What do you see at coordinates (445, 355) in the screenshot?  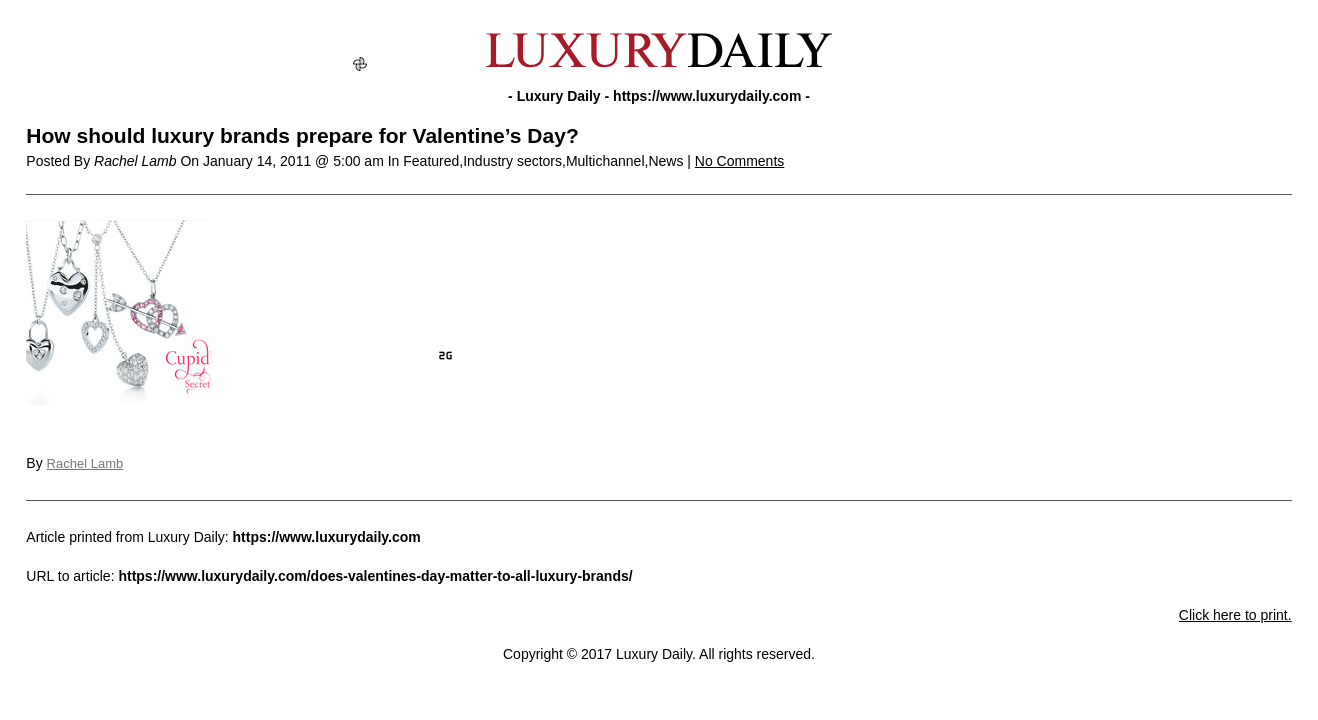 I see `indicates 2G cellular network connection` at bounding box center [445, 355].